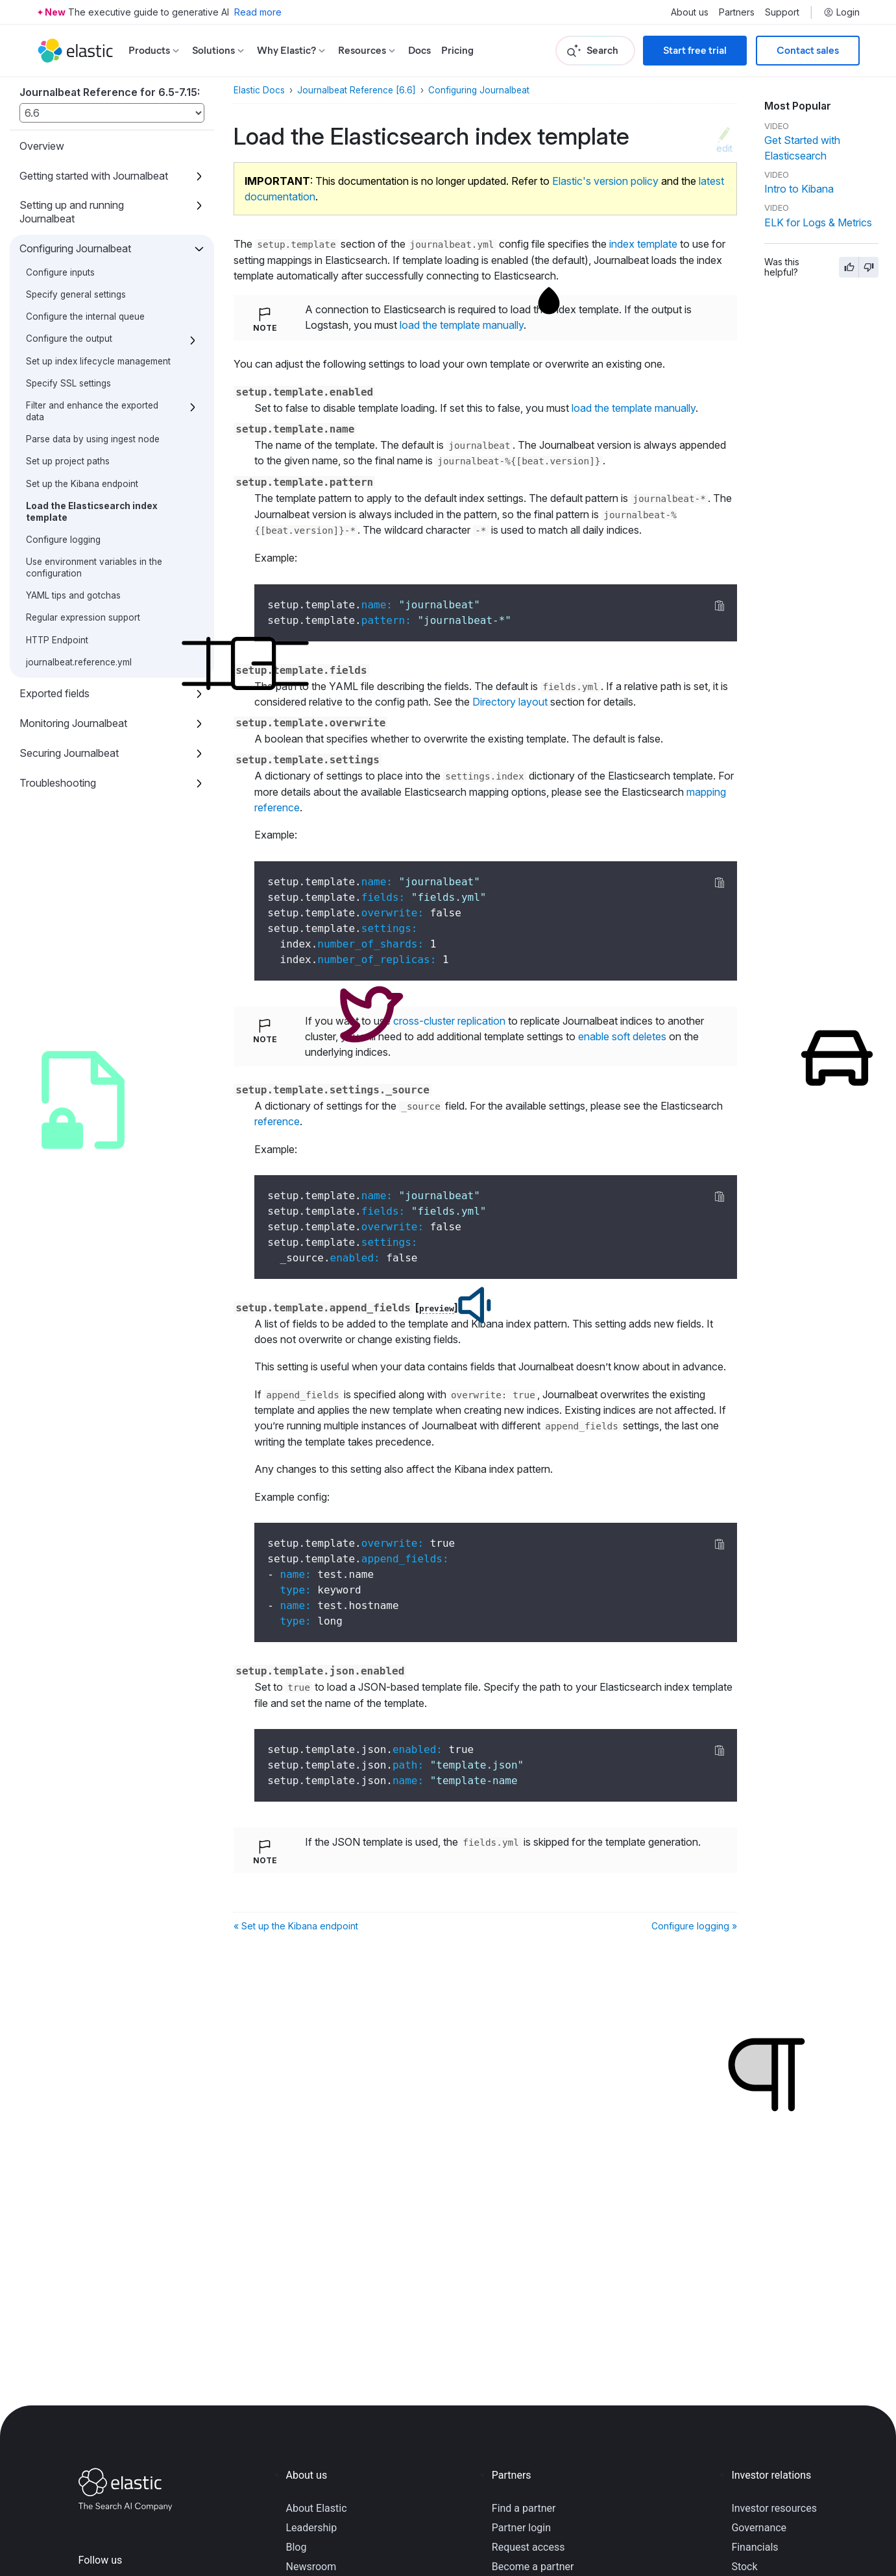 The height and width of the screenshot is (2576, 896). Describe the element at coordinates (245, 663) in the screenshot. I see `adjust belt or strap settings` at that location.